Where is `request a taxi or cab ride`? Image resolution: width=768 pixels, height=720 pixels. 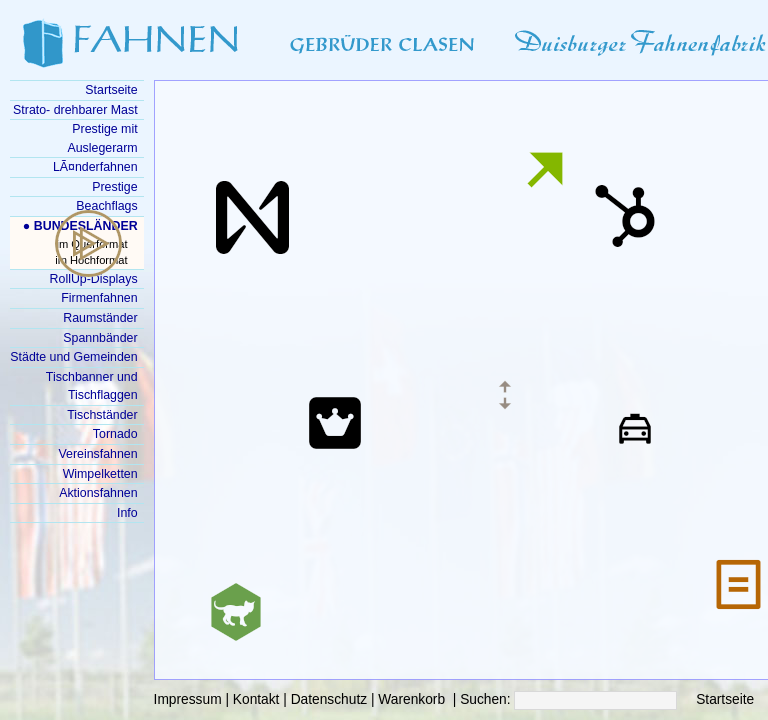
request a taxi or cab ride is located at coordinates (635, 428).